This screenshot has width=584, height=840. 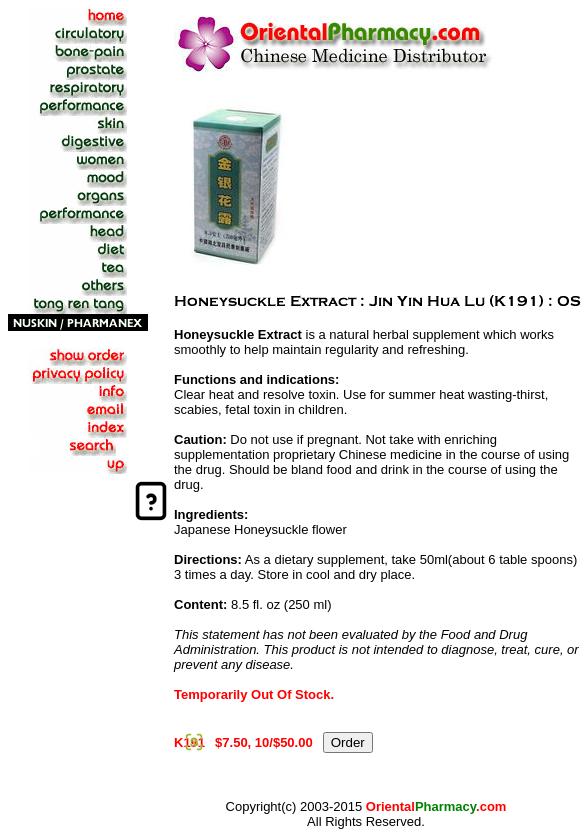 I want to click on authenticate with fingerprint, so click(x=194, y=742).